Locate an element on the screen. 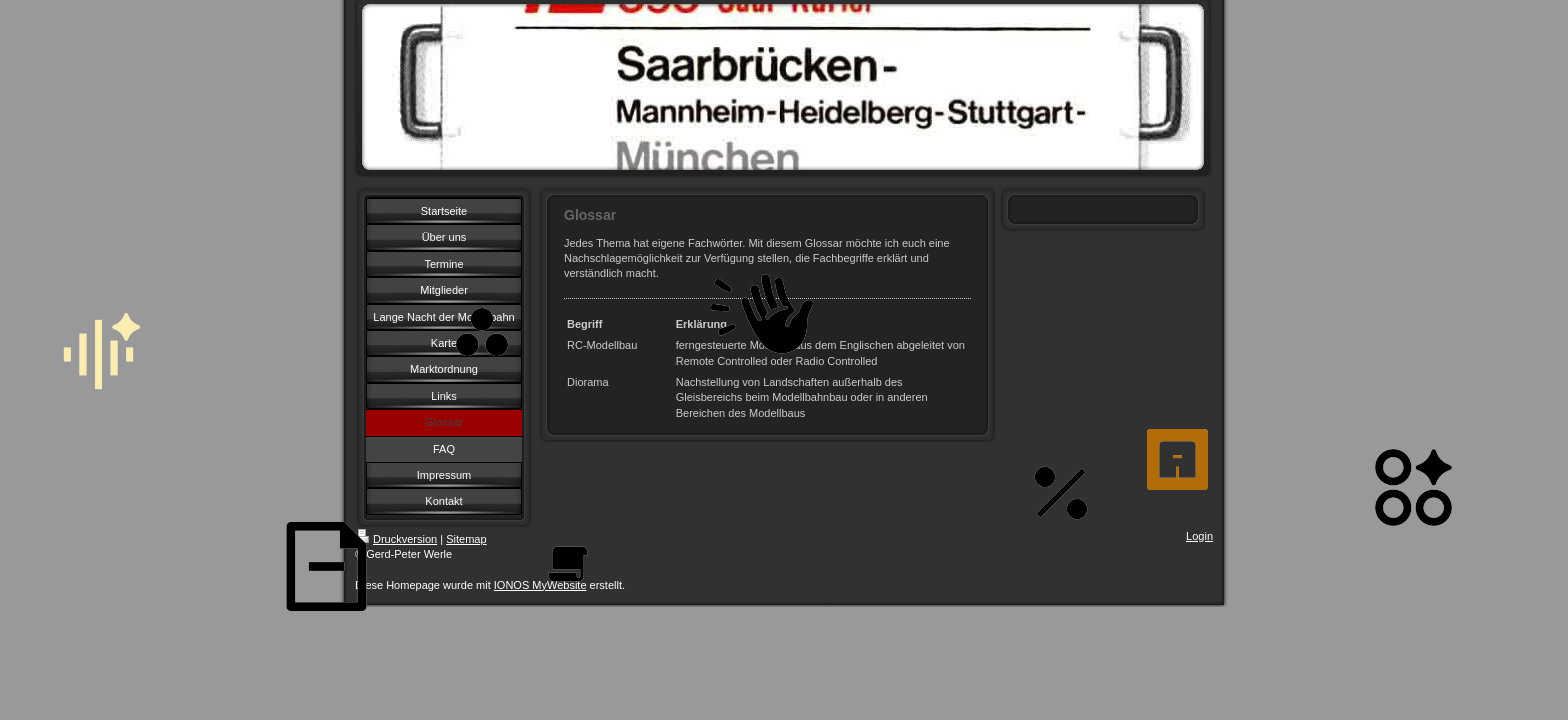  open the Clubhouse app is located at coordinates (762, 314).